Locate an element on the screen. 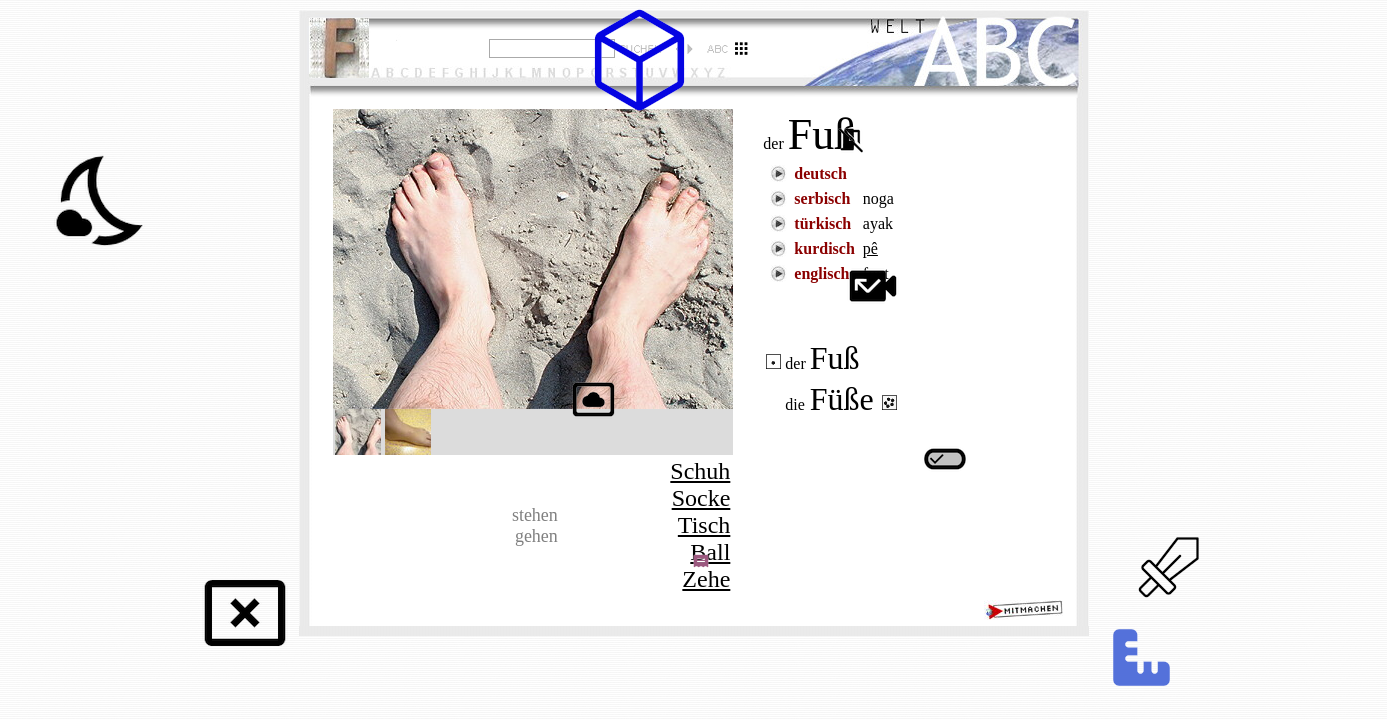 The width and height of the screenshot is (1387, 720). access combat or battle features is located at coordinates (1170, 566).